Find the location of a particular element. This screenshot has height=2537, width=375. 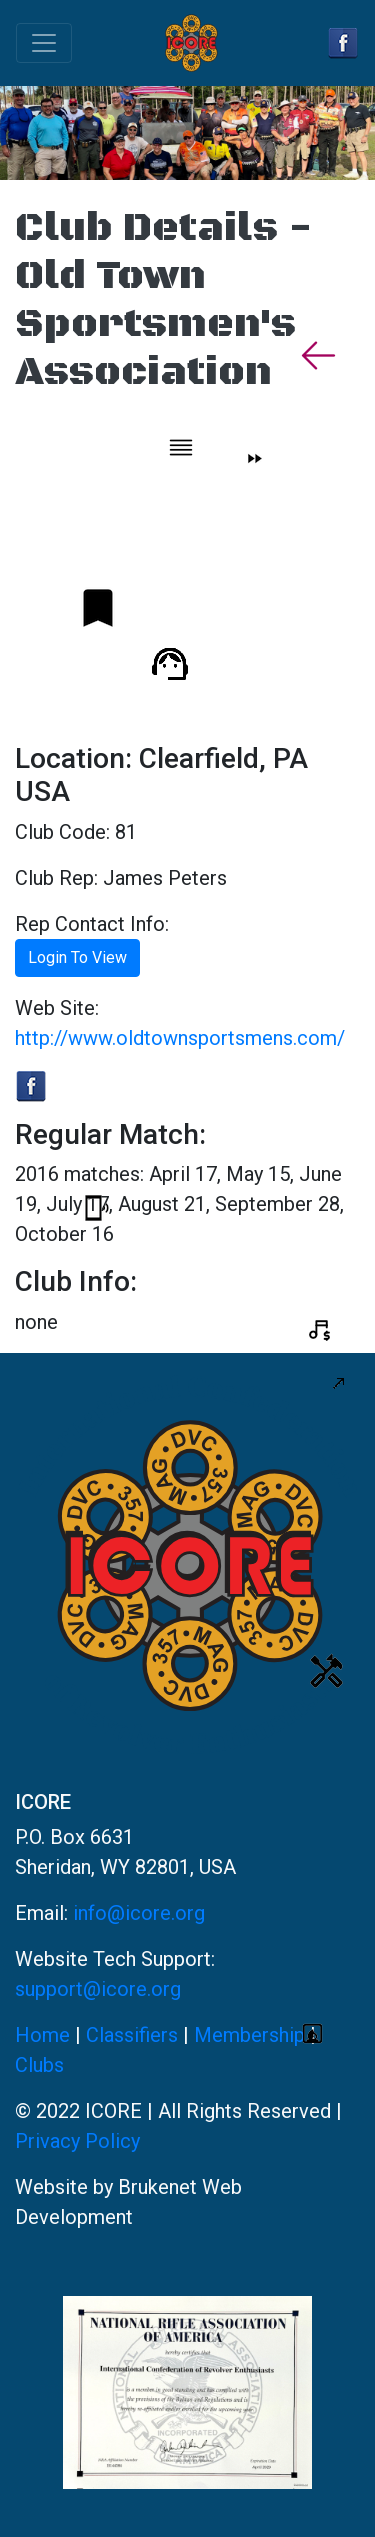

incoming call or notification on linked device is located at coordinates (97, 1208).